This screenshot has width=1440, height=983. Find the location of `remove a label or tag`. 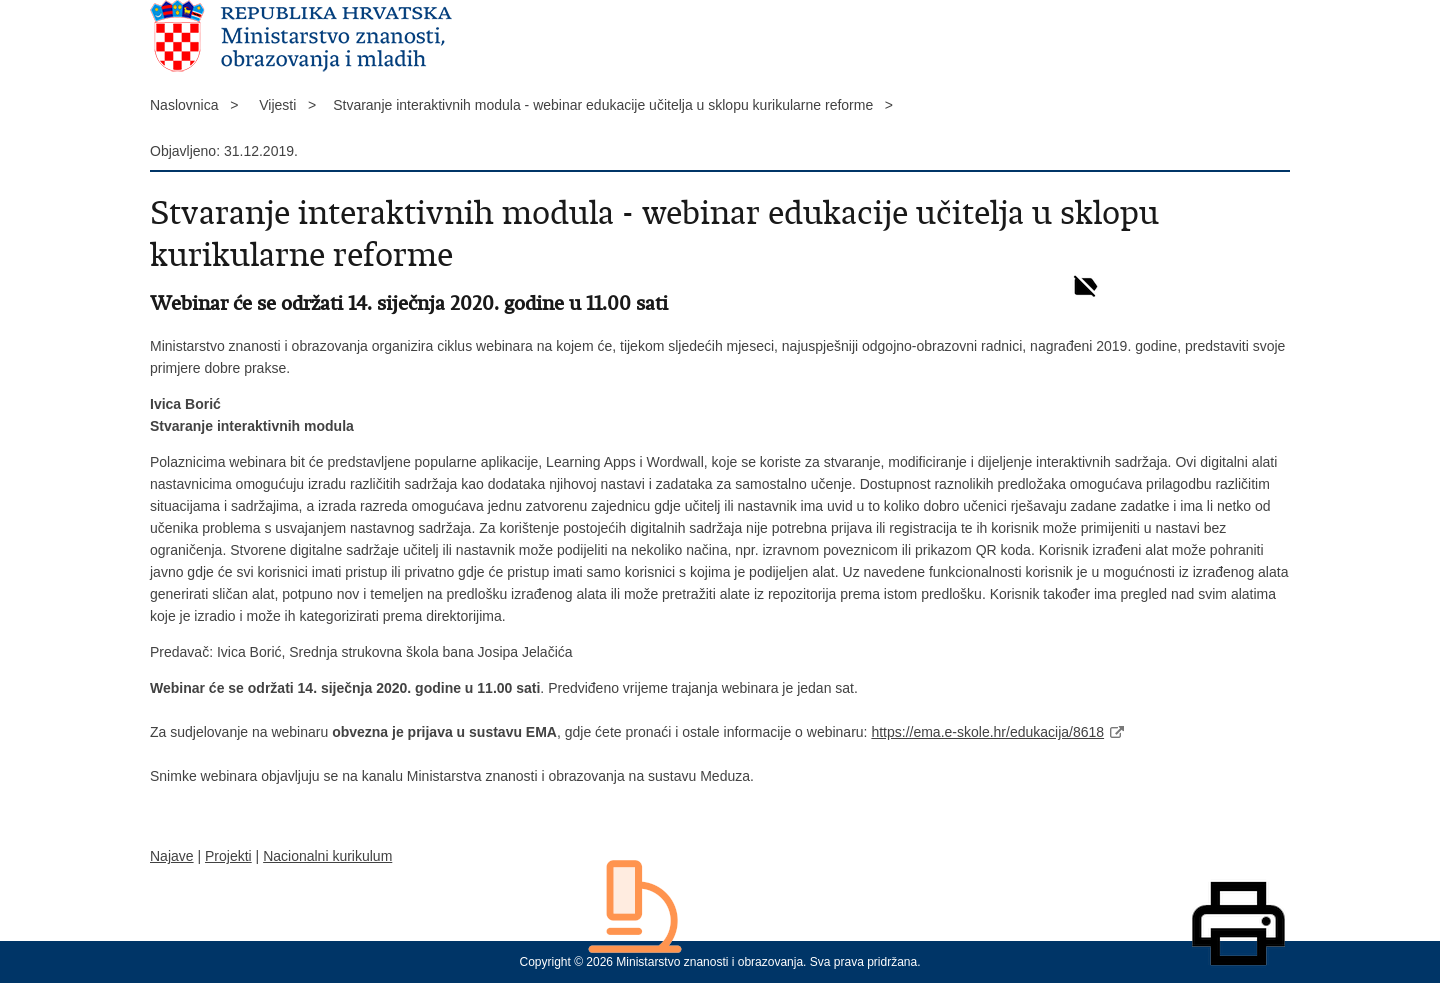

remove a label or tag is located at coordinates (1085, 286).